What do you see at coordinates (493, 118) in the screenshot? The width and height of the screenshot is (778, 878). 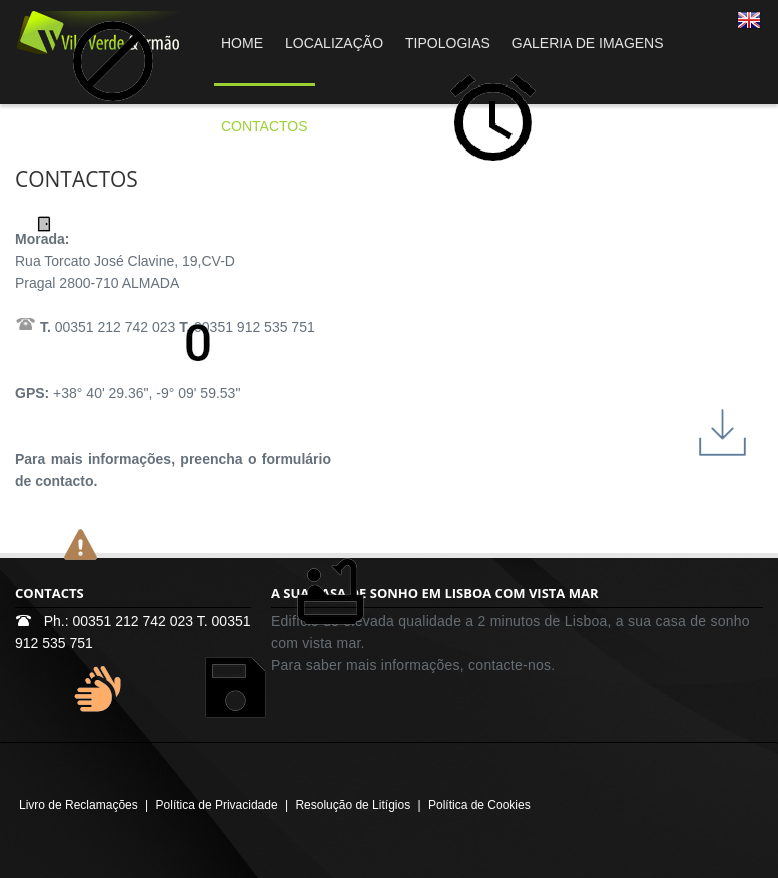 I see `set an alarm or timer` at bounding box center [493, 118].